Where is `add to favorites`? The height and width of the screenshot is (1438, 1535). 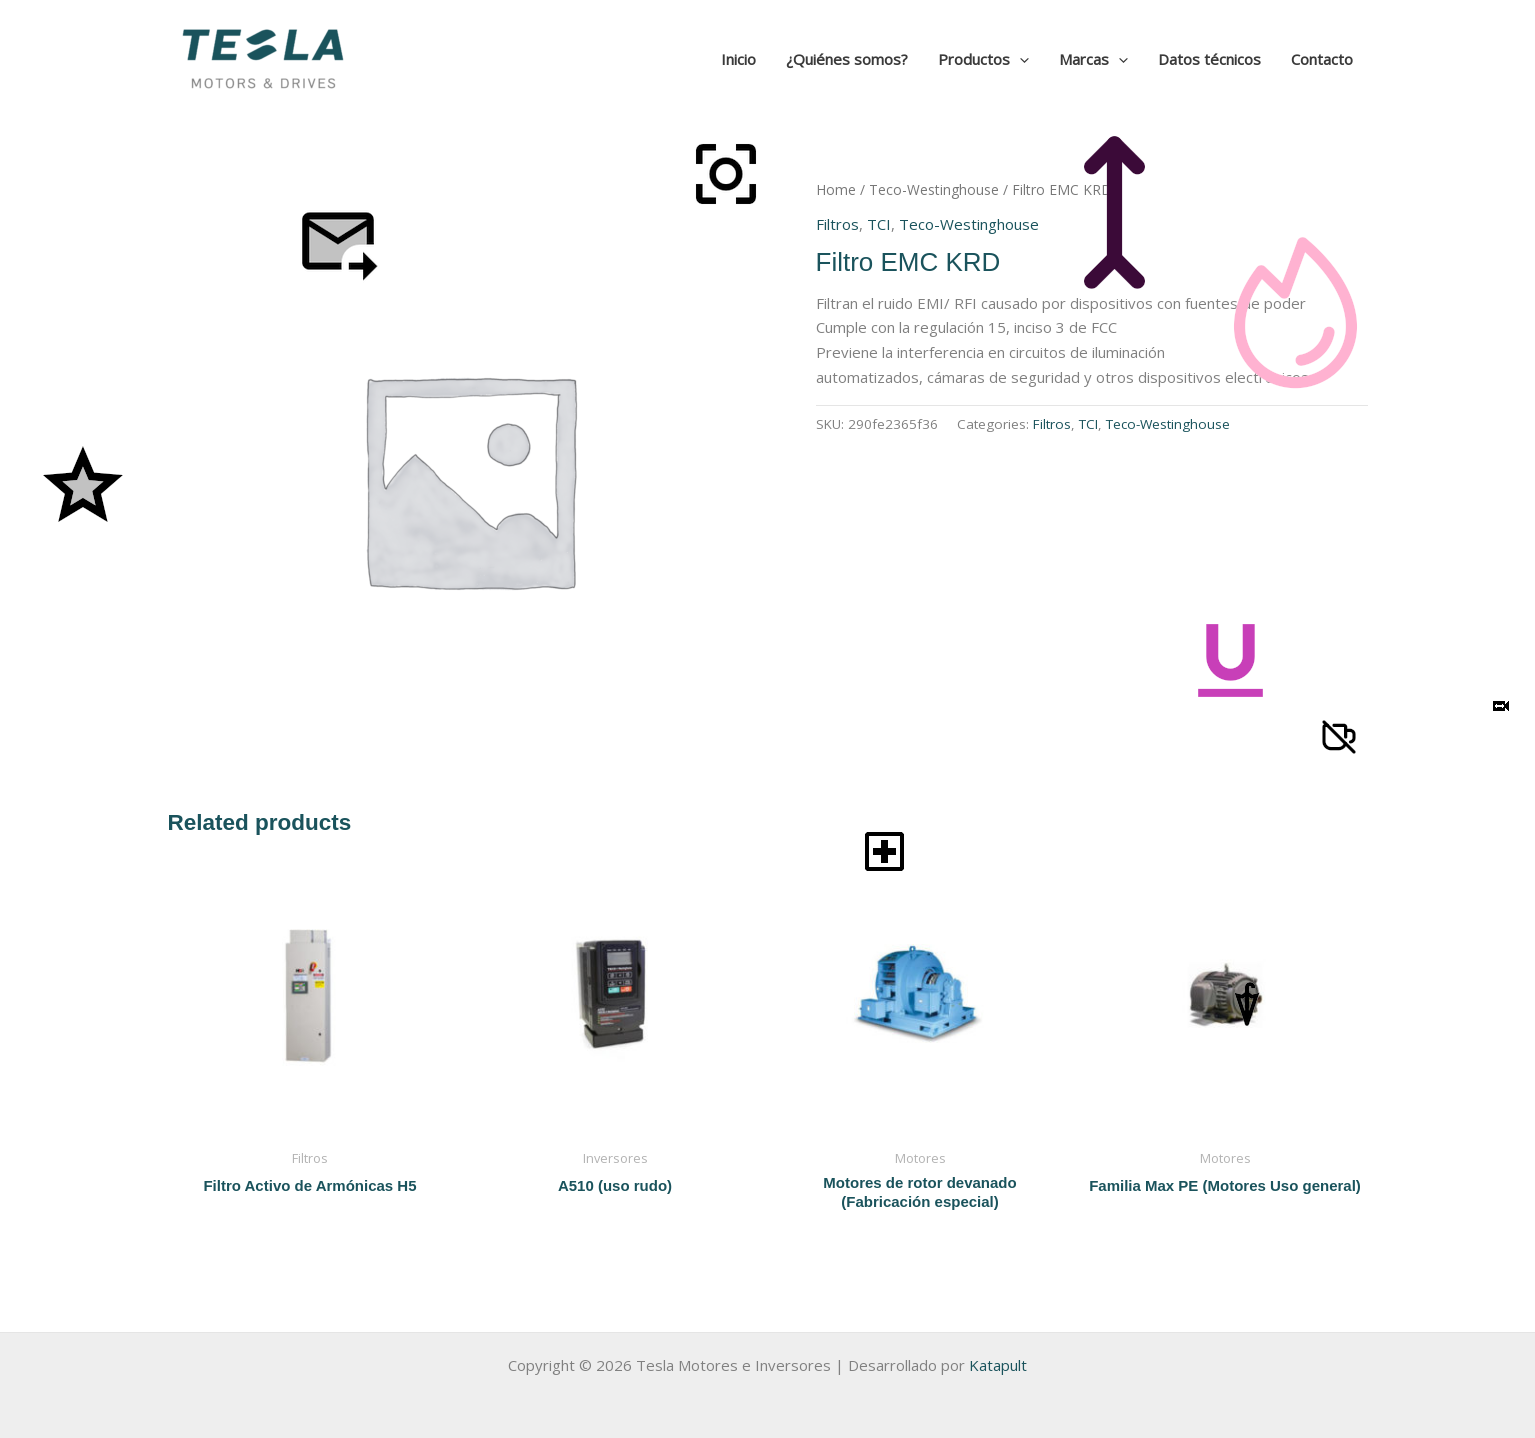 add to favorites is located at coordinates (83, 486).